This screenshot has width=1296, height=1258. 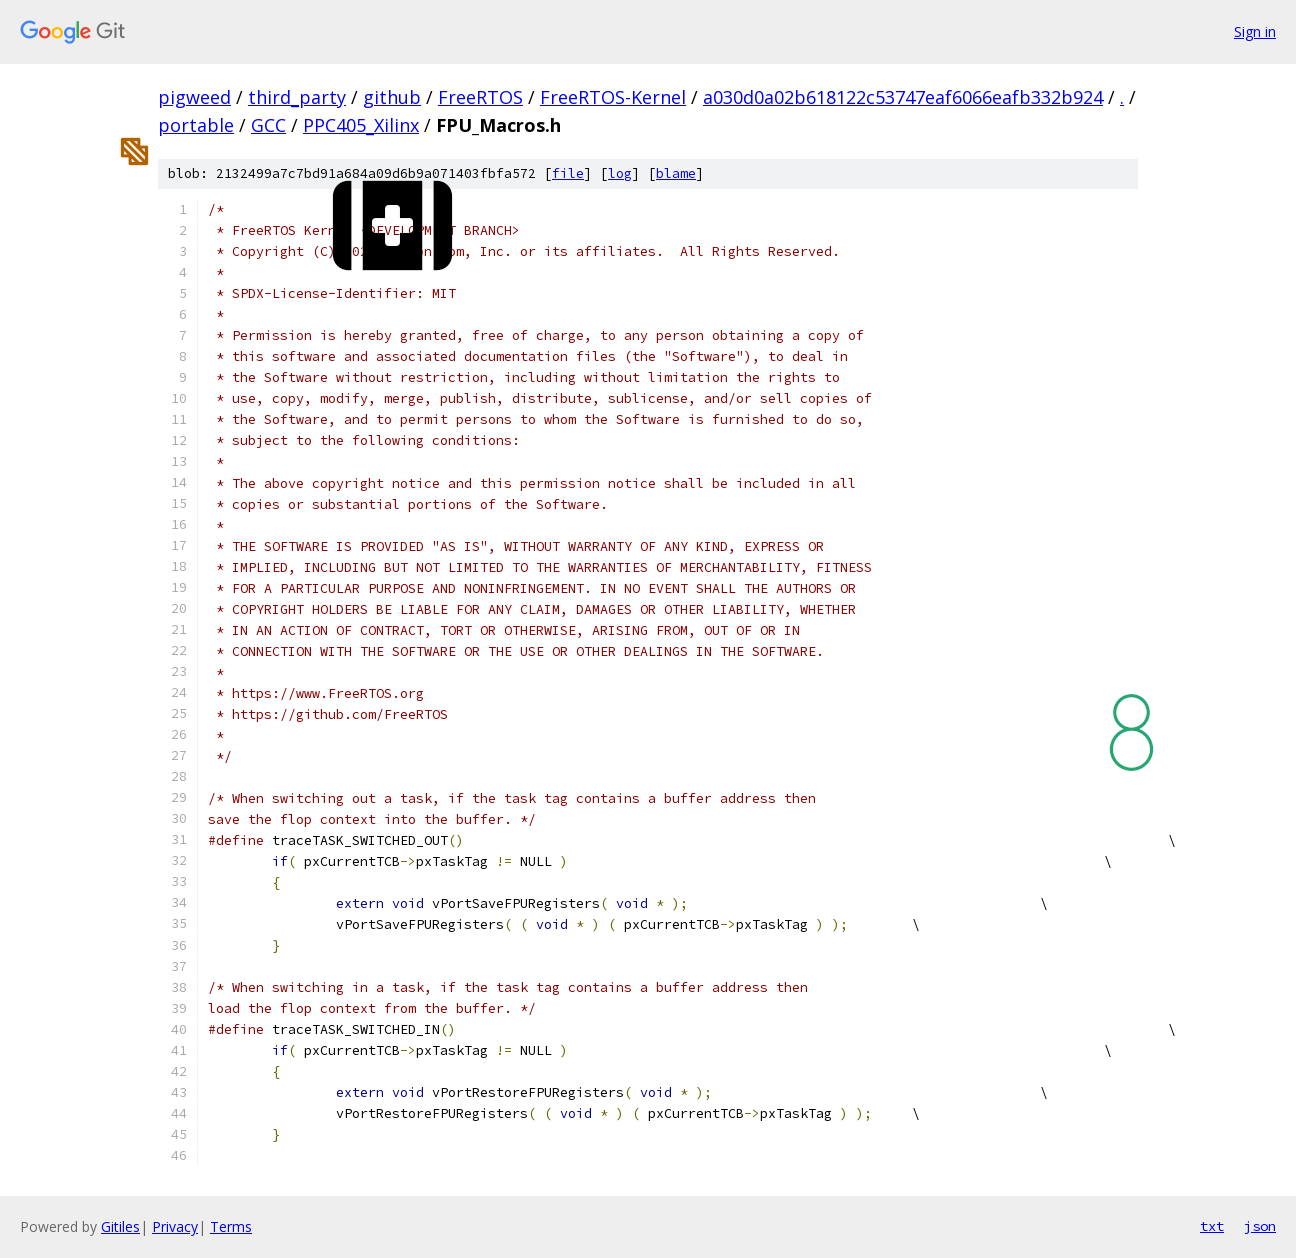 What do you see at coordinates (392, 225) in the screenshot?
I see `access medical information or first aid resources` at bounding box center [392, 225].